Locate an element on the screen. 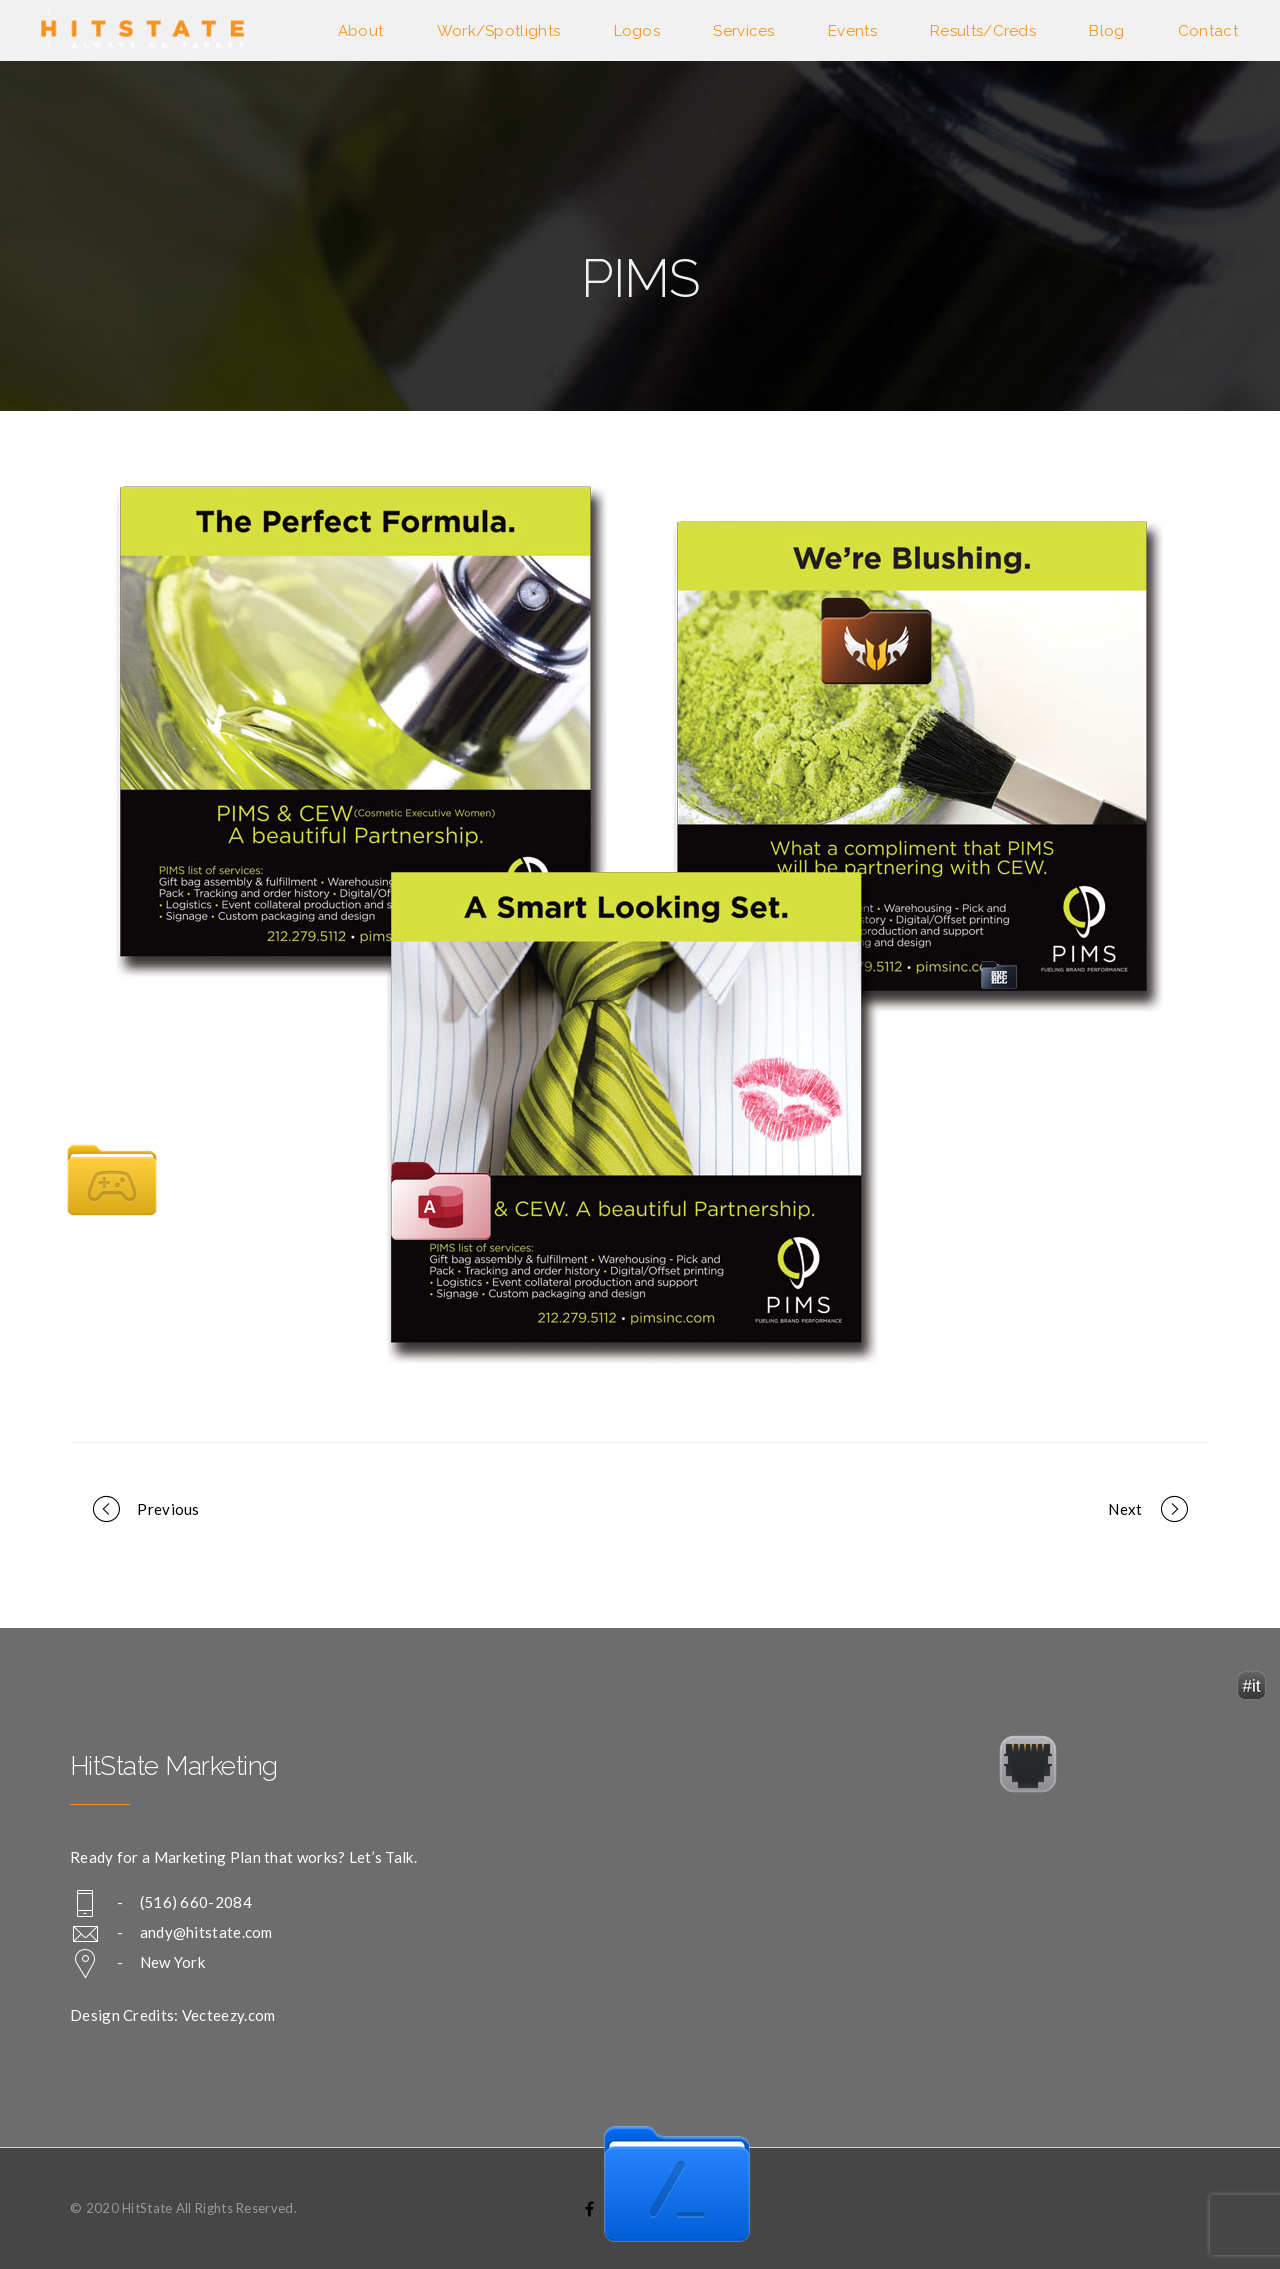 The width and height of the screenshot is (1280, 2269). open folder containing Microsoft Access database files is located at coordinates (440, 1203).